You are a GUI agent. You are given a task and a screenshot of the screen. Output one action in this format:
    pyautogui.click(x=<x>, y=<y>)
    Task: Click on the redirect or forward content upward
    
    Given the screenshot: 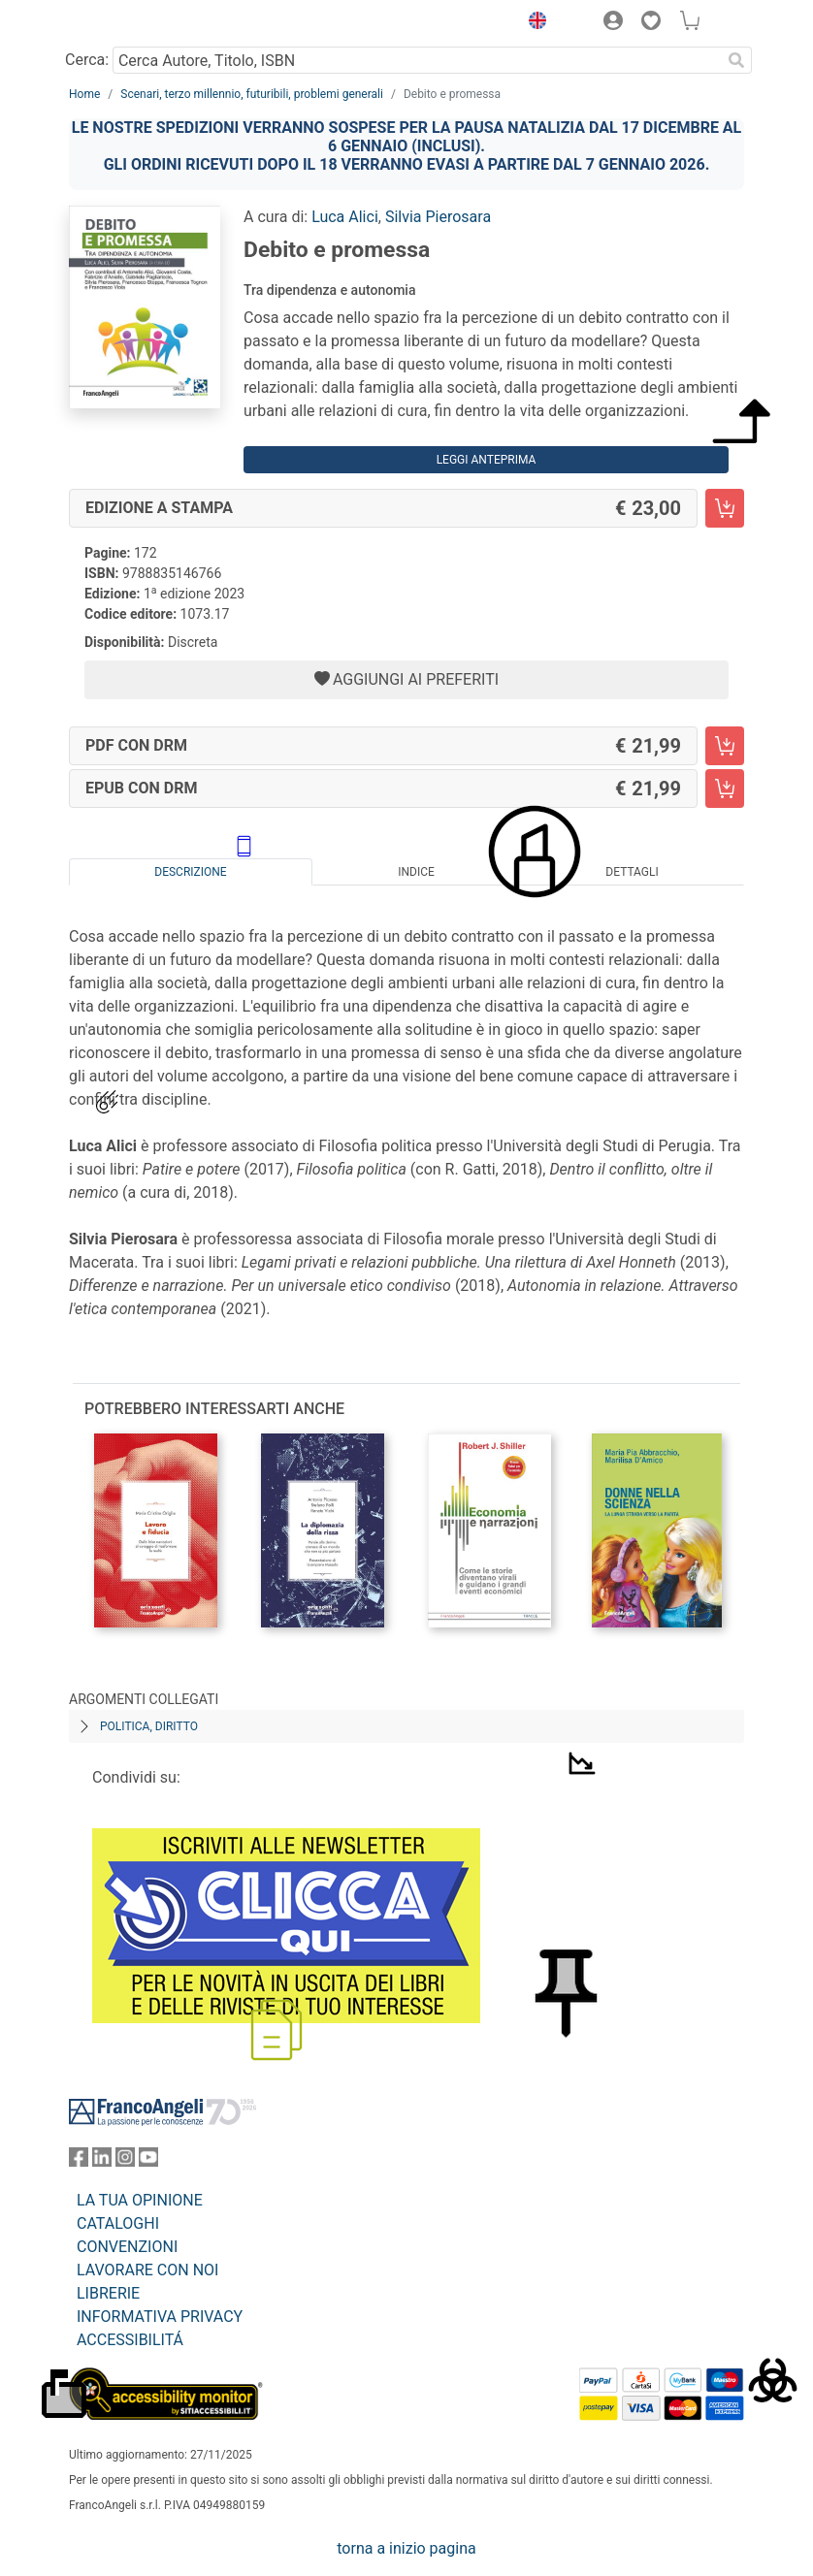 What is the action you would take?
    pyautogui.click(x=743, y=423)
    